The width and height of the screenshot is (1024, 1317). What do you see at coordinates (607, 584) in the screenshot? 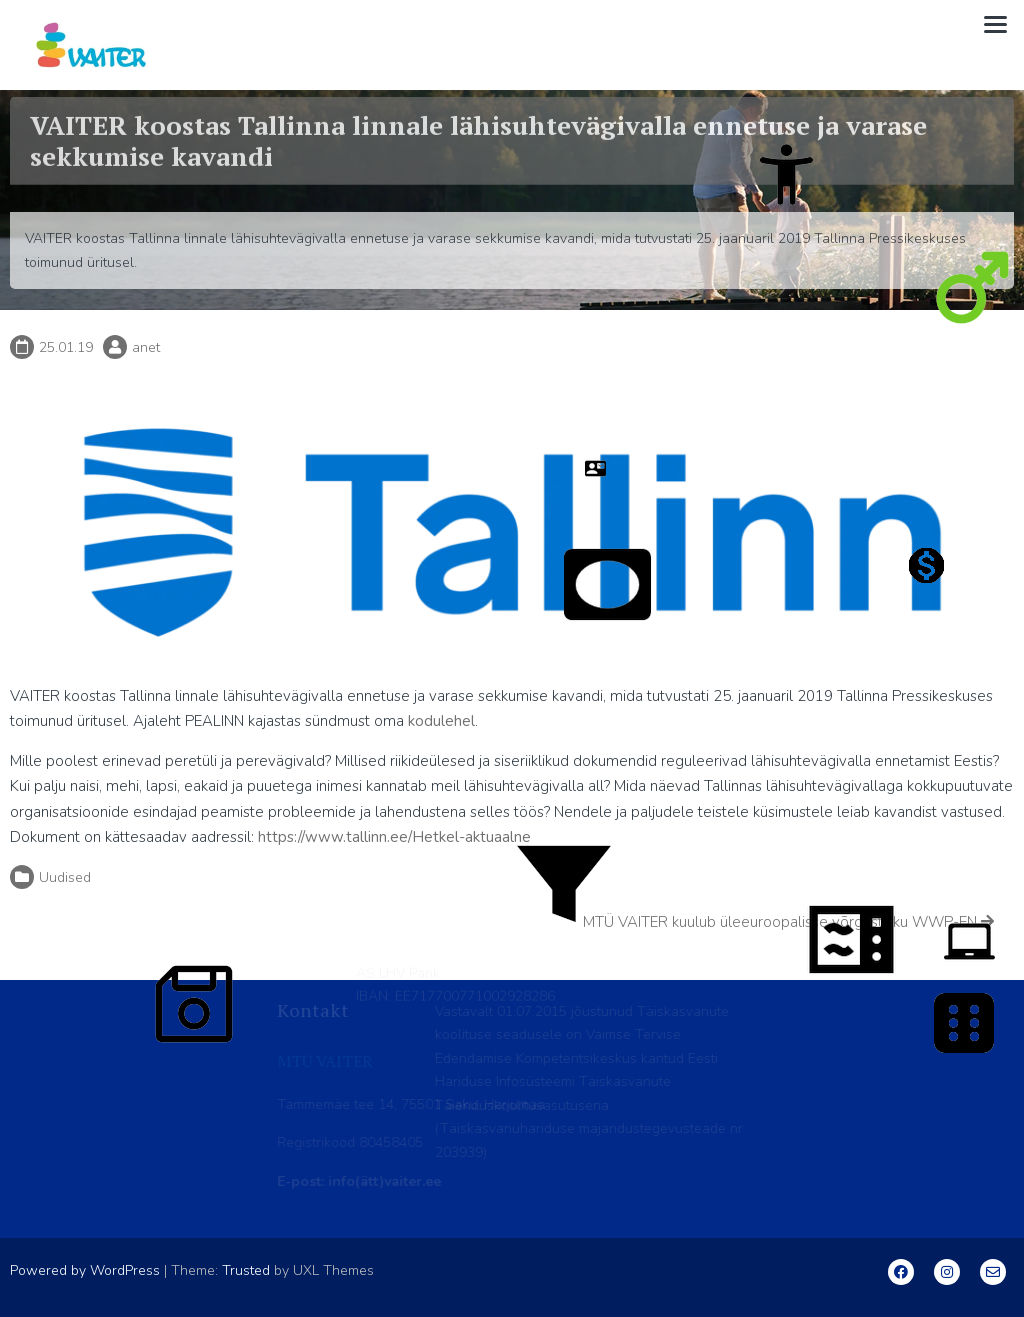
I see `apply vignette effect to photo` at bounding box center [607, 584].